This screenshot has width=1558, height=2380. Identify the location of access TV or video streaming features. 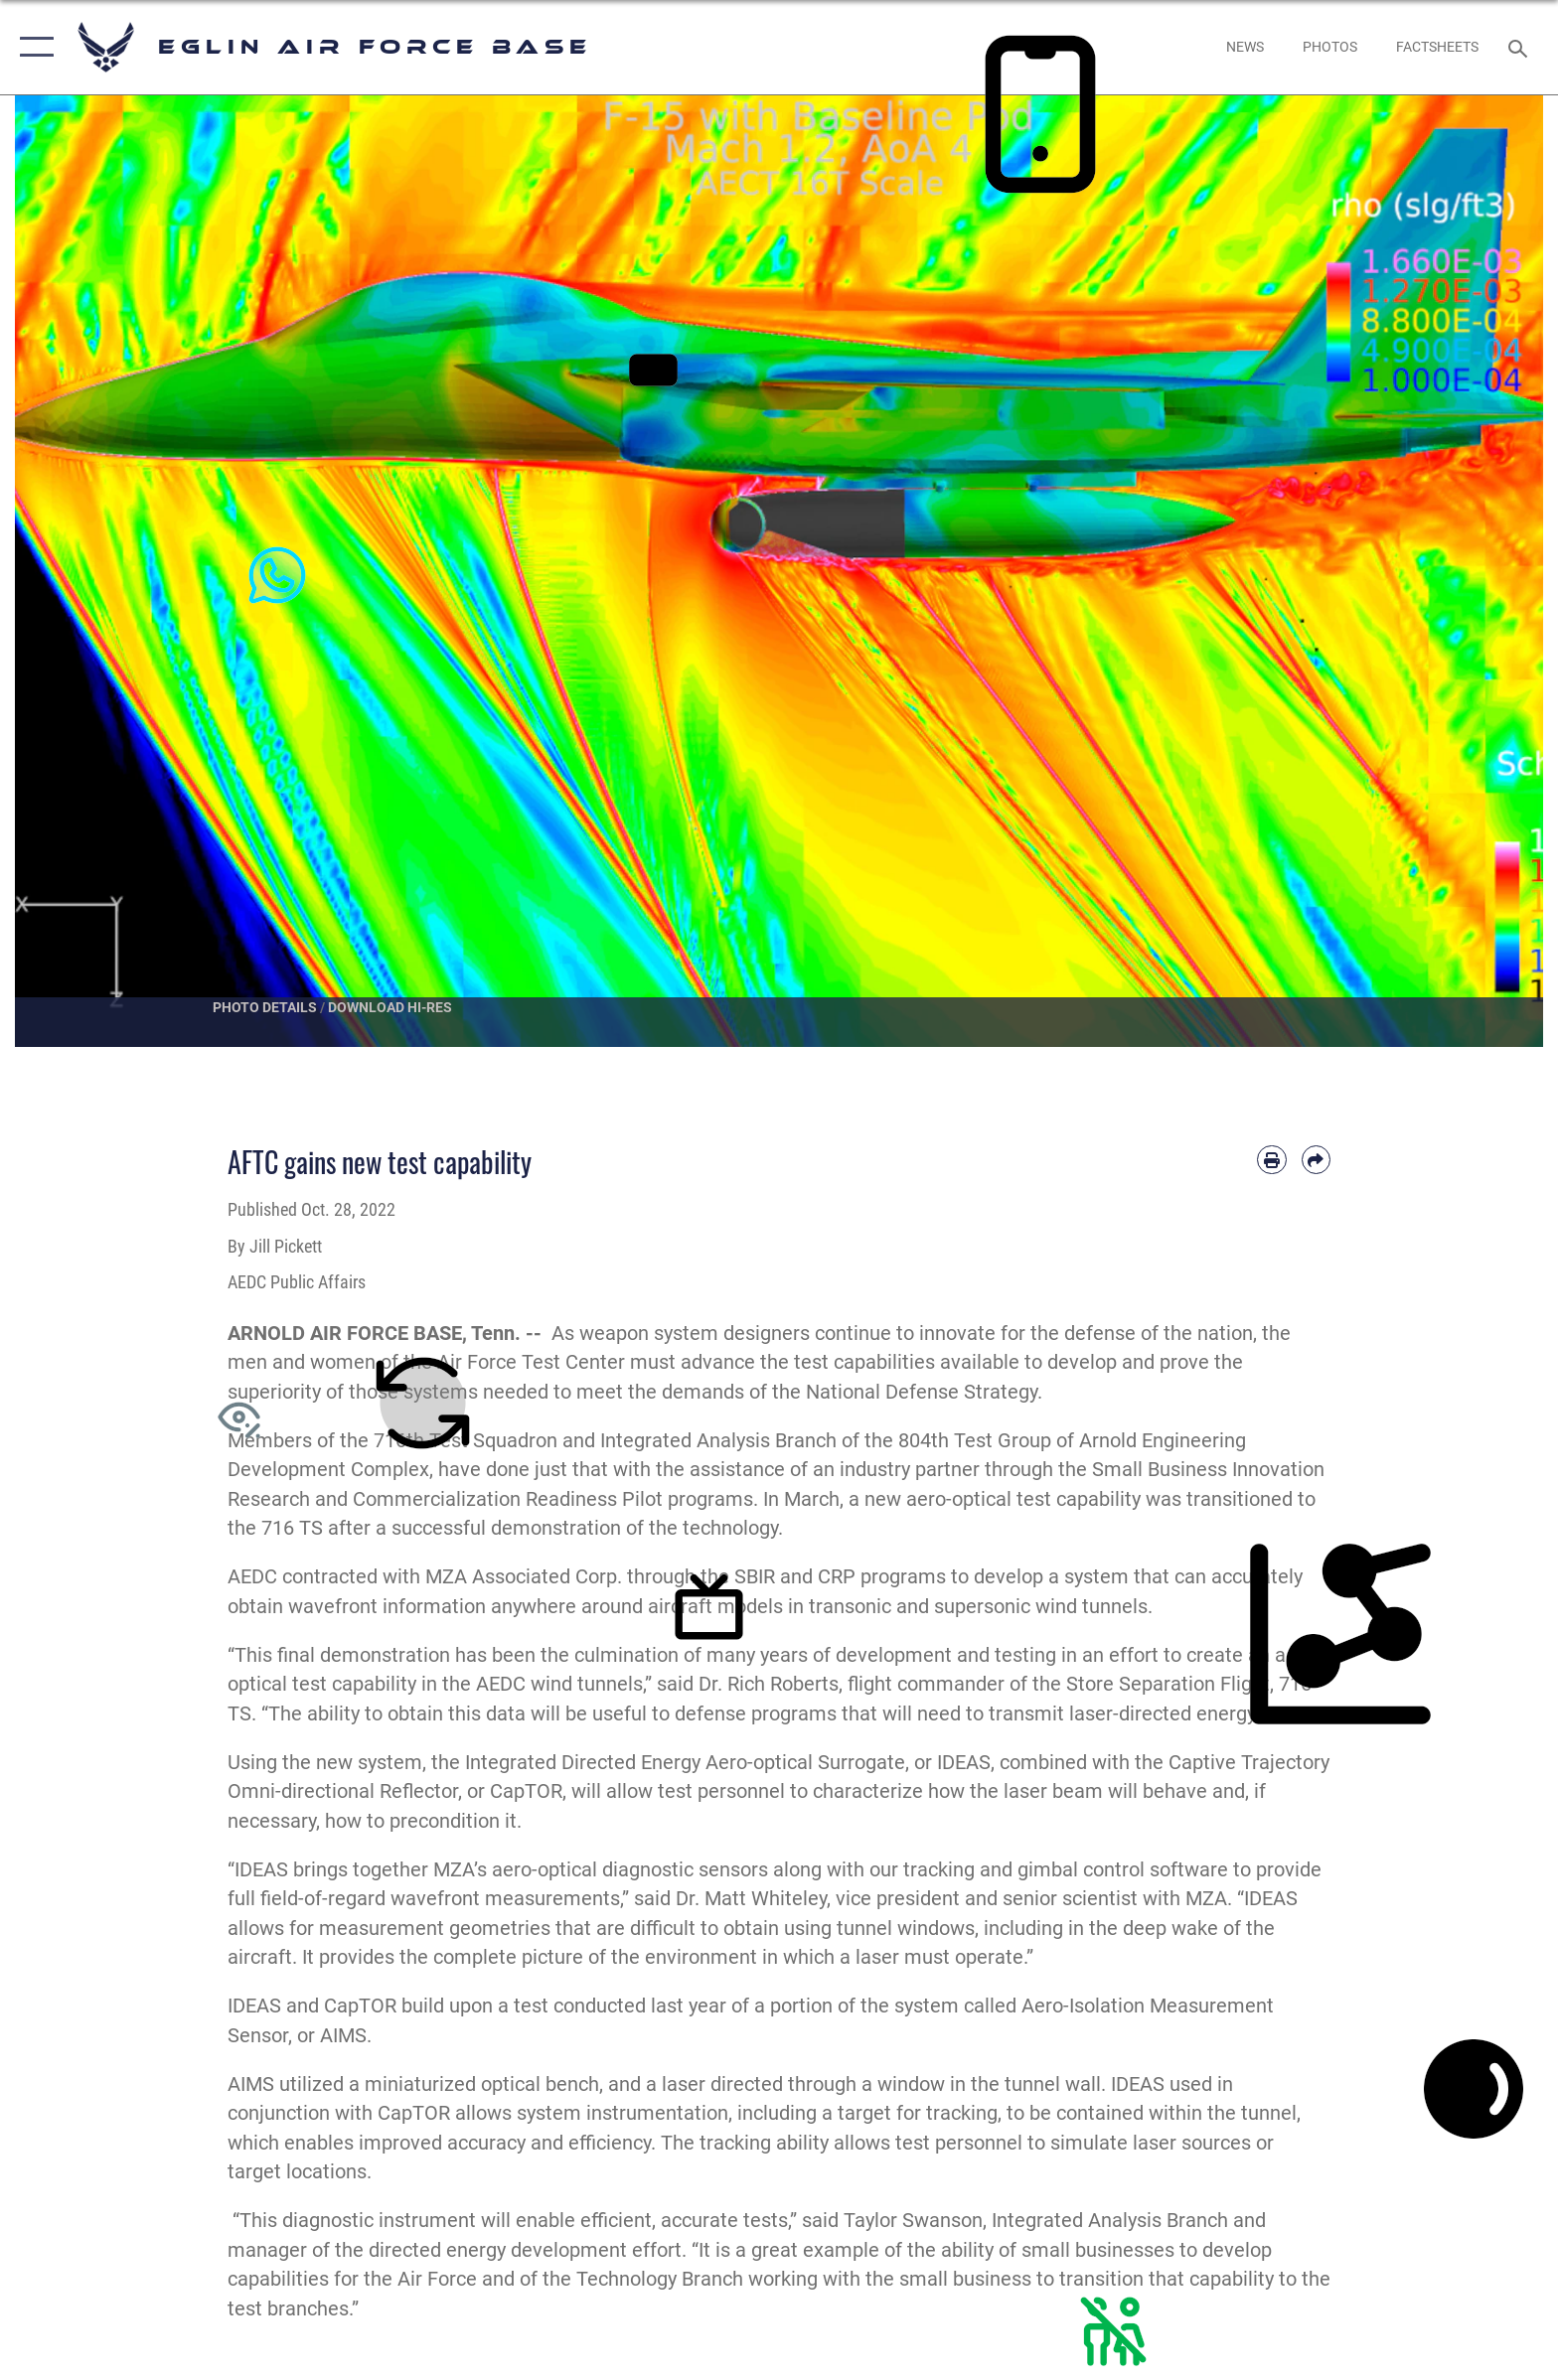
(708, 1610).